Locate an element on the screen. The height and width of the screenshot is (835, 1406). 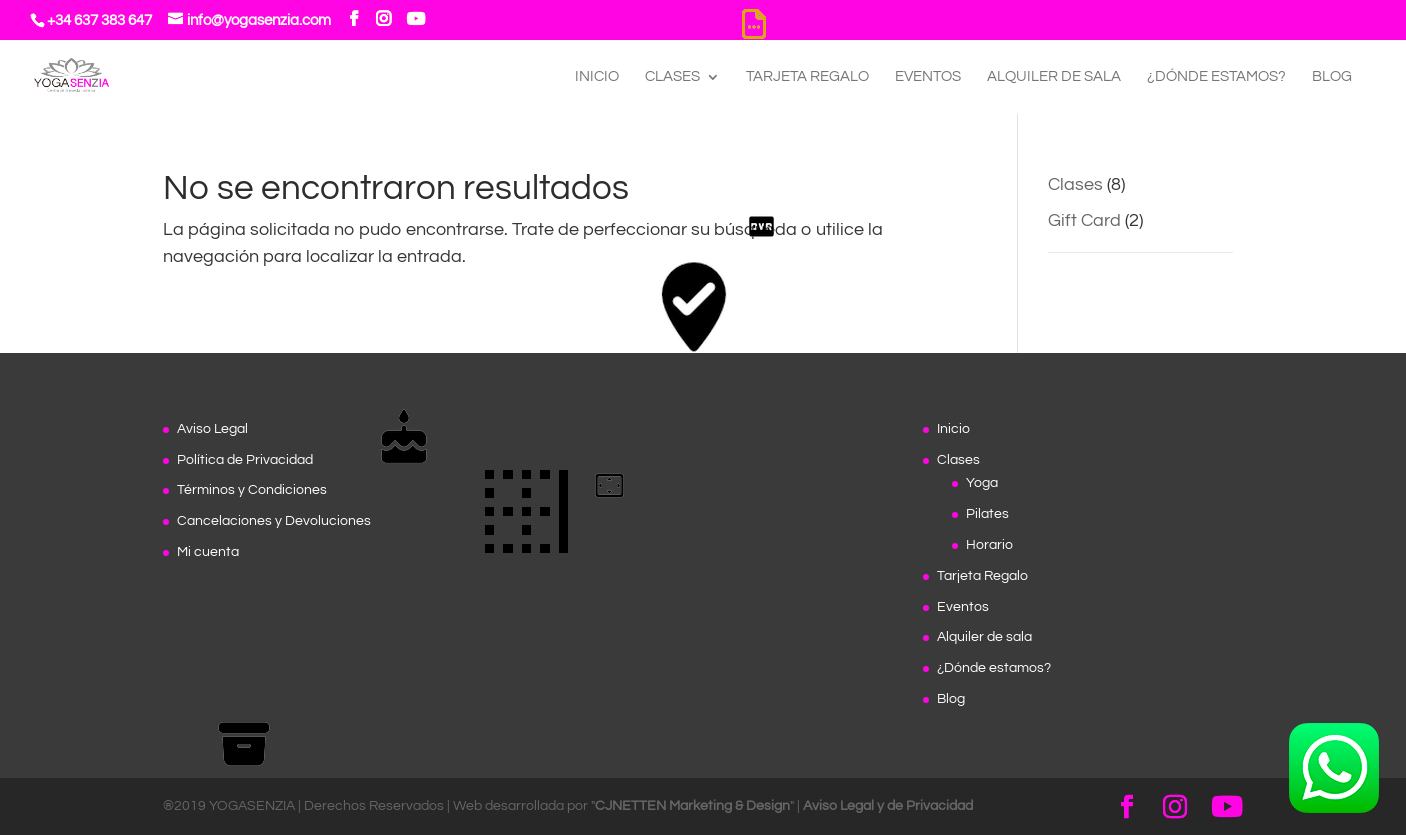
confirm or select a location is located at coordinates (694, 308).